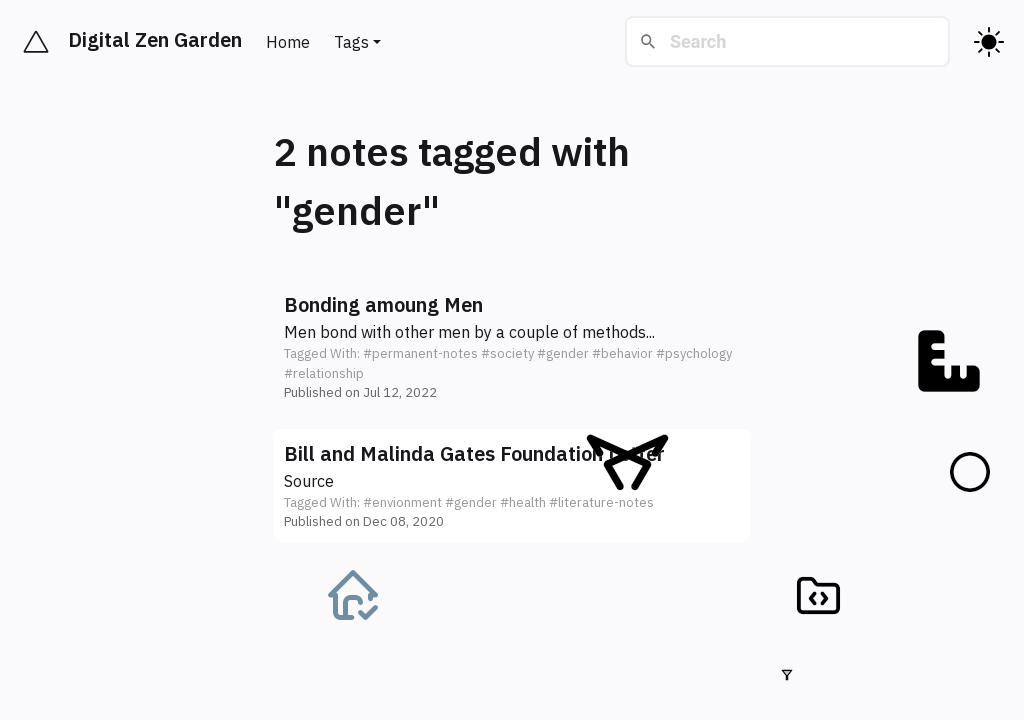  Describe the element at coordinates (970, 472) in the screenshot. I see `unselected radio button or checkbox option` at that location.